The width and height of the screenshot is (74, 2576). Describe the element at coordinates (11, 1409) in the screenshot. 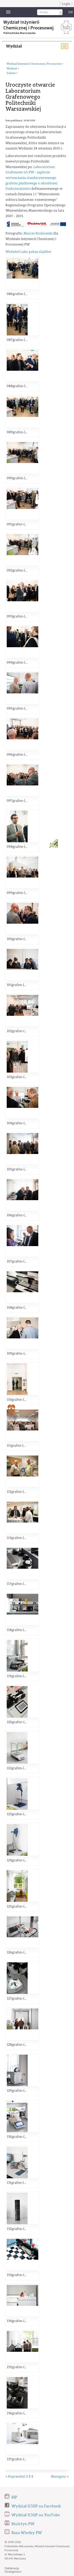

I see `hockey mask icon for horror or slasher game genre` at that location.